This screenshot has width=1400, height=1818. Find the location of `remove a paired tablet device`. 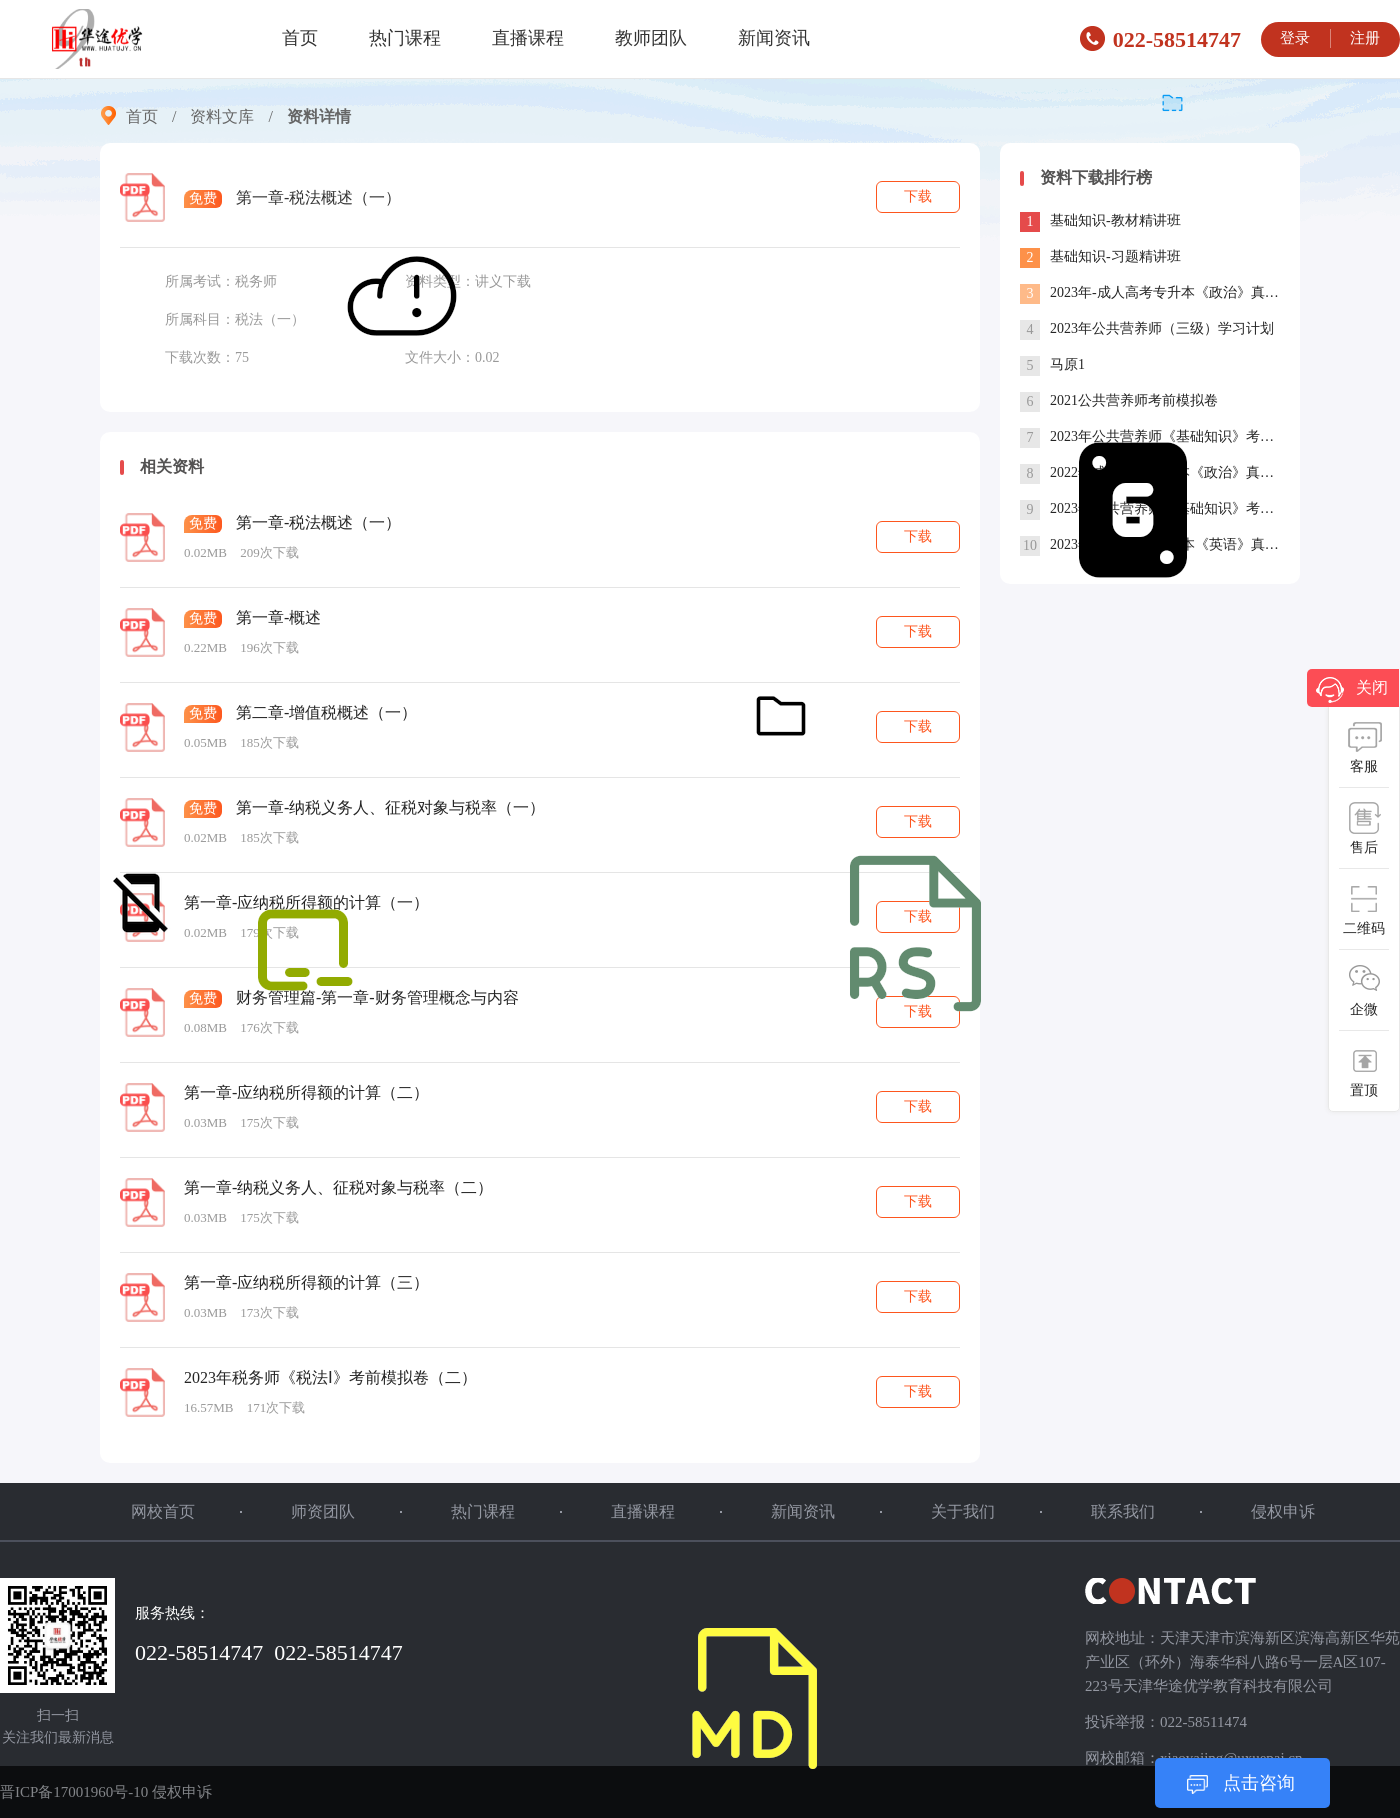

remove a paired tablet device is located at coordinates (303, 950).